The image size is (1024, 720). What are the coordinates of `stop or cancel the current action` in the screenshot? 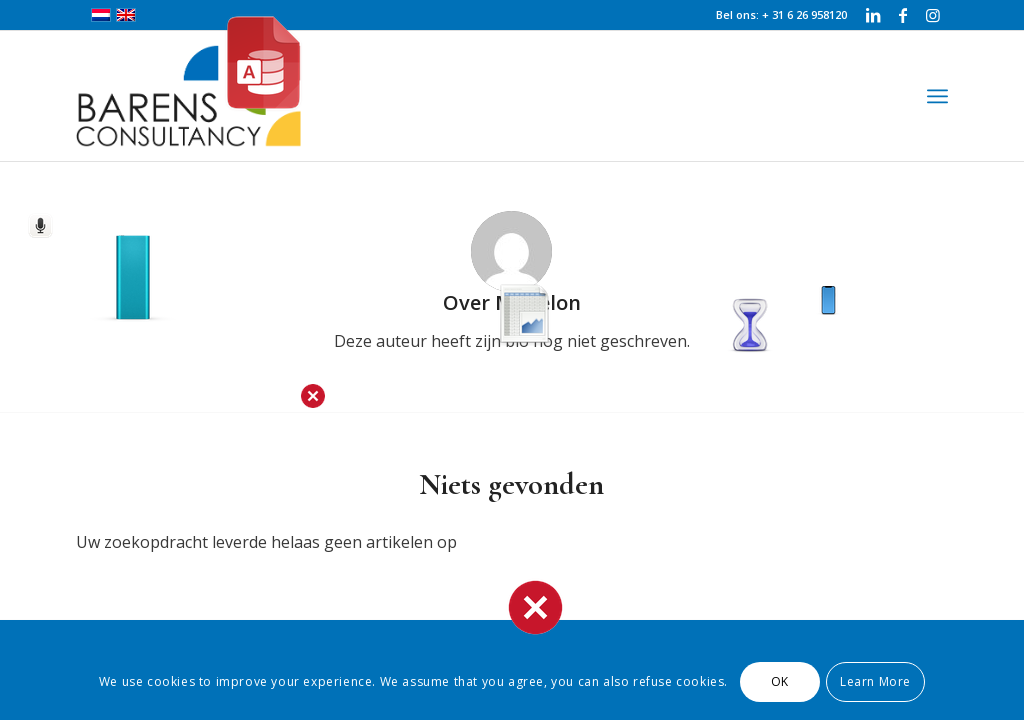 It's located at (535, 607).